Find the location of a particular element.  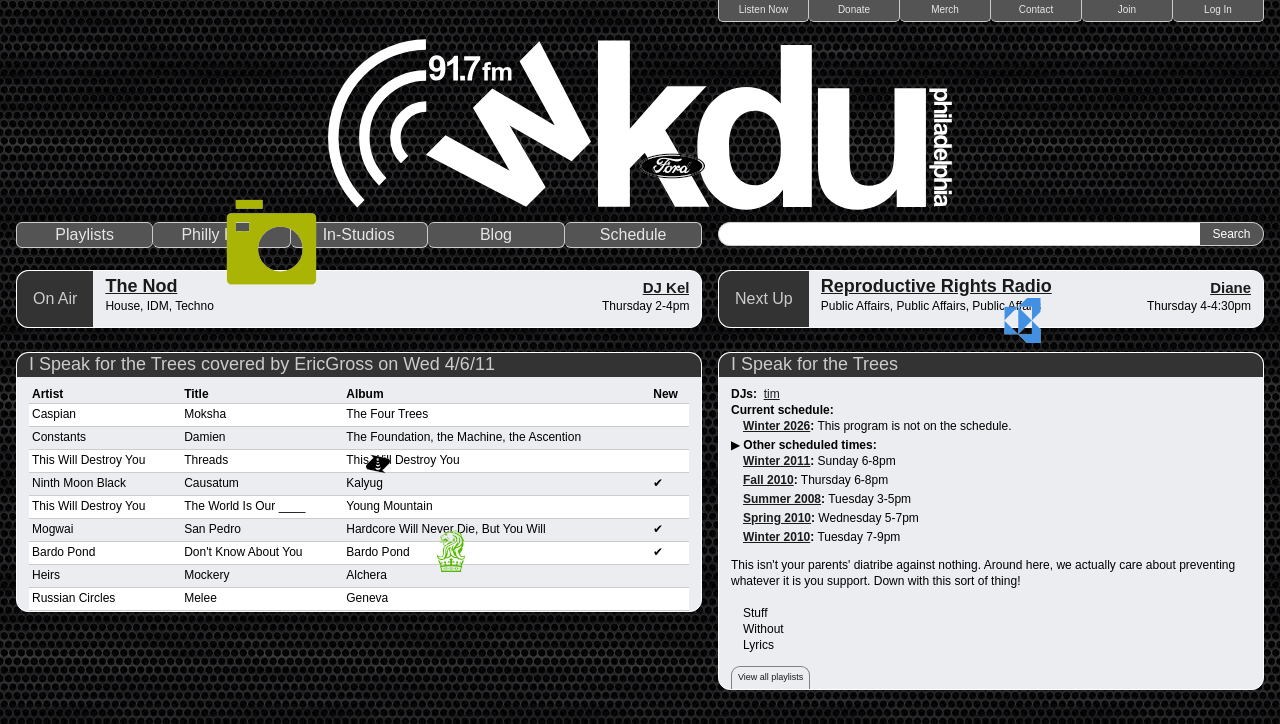

Ford brand or dealership app is located at coordinates (672, 166).